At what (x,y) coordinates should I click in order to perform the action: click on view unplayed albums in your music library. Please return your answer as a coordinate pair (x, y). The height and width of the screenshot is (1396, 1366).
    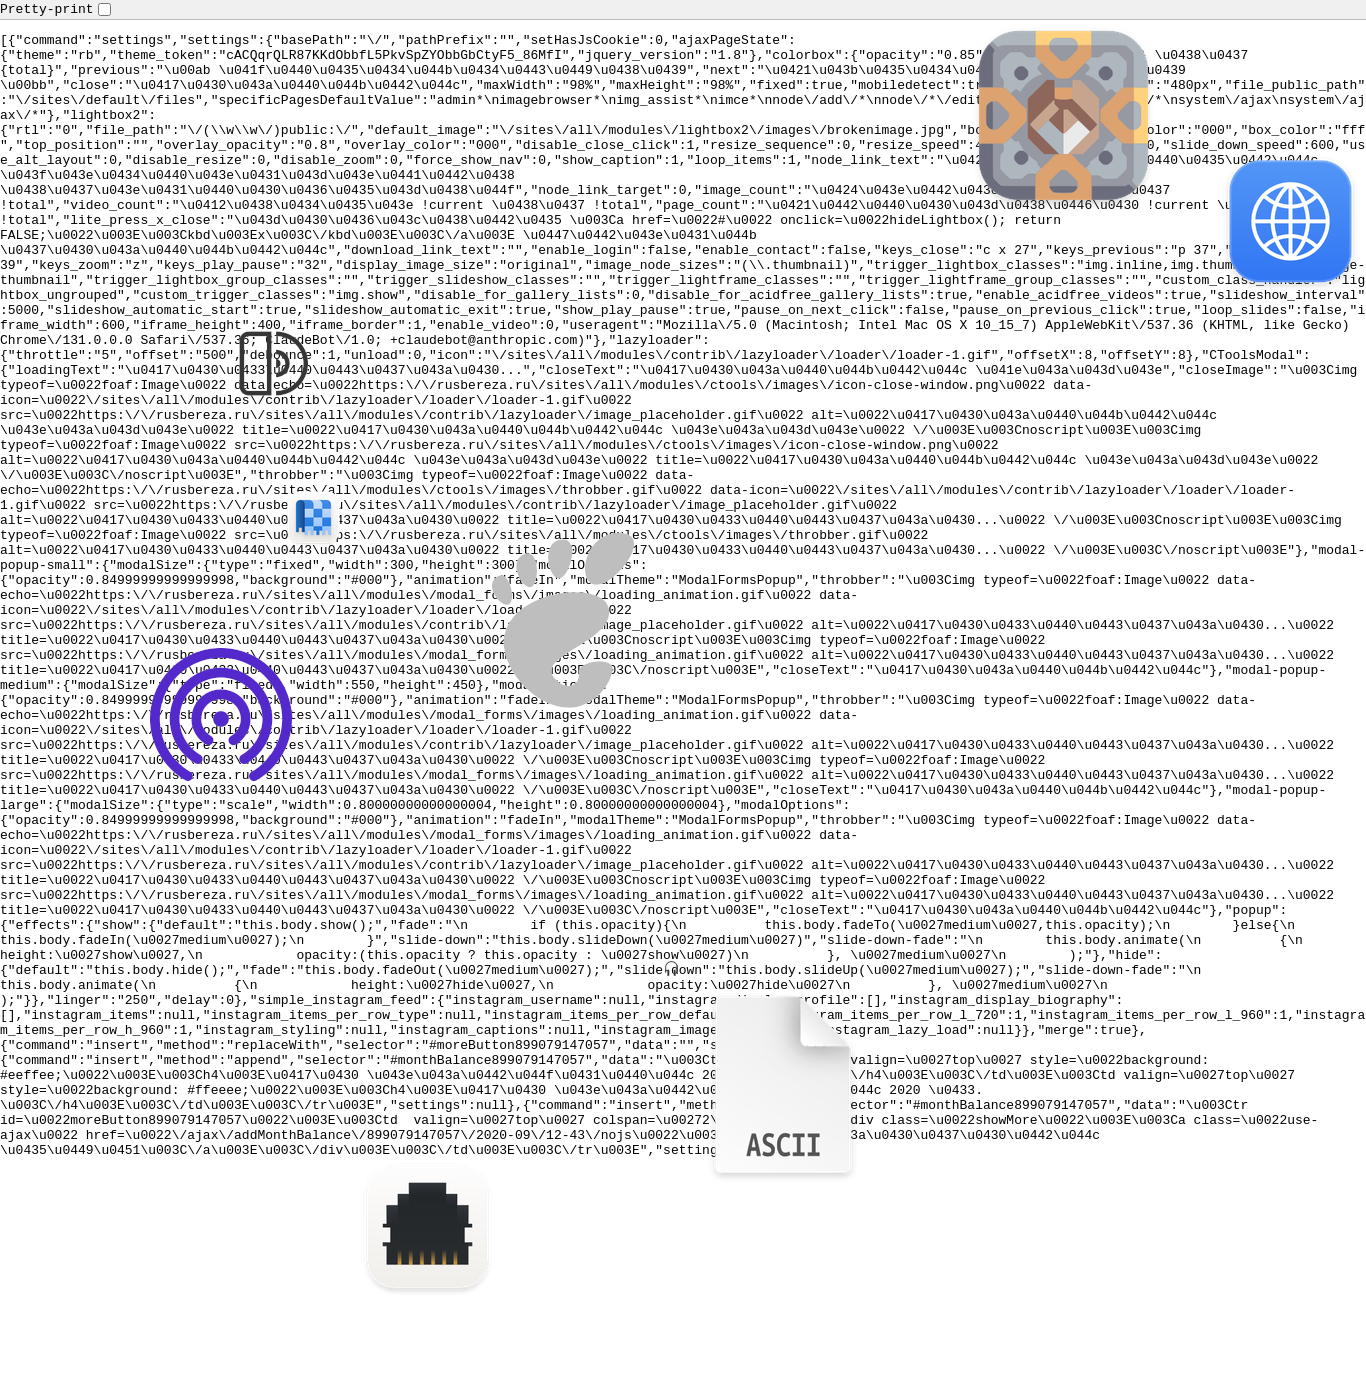
    Looking at the image, I should click on (271, 363).